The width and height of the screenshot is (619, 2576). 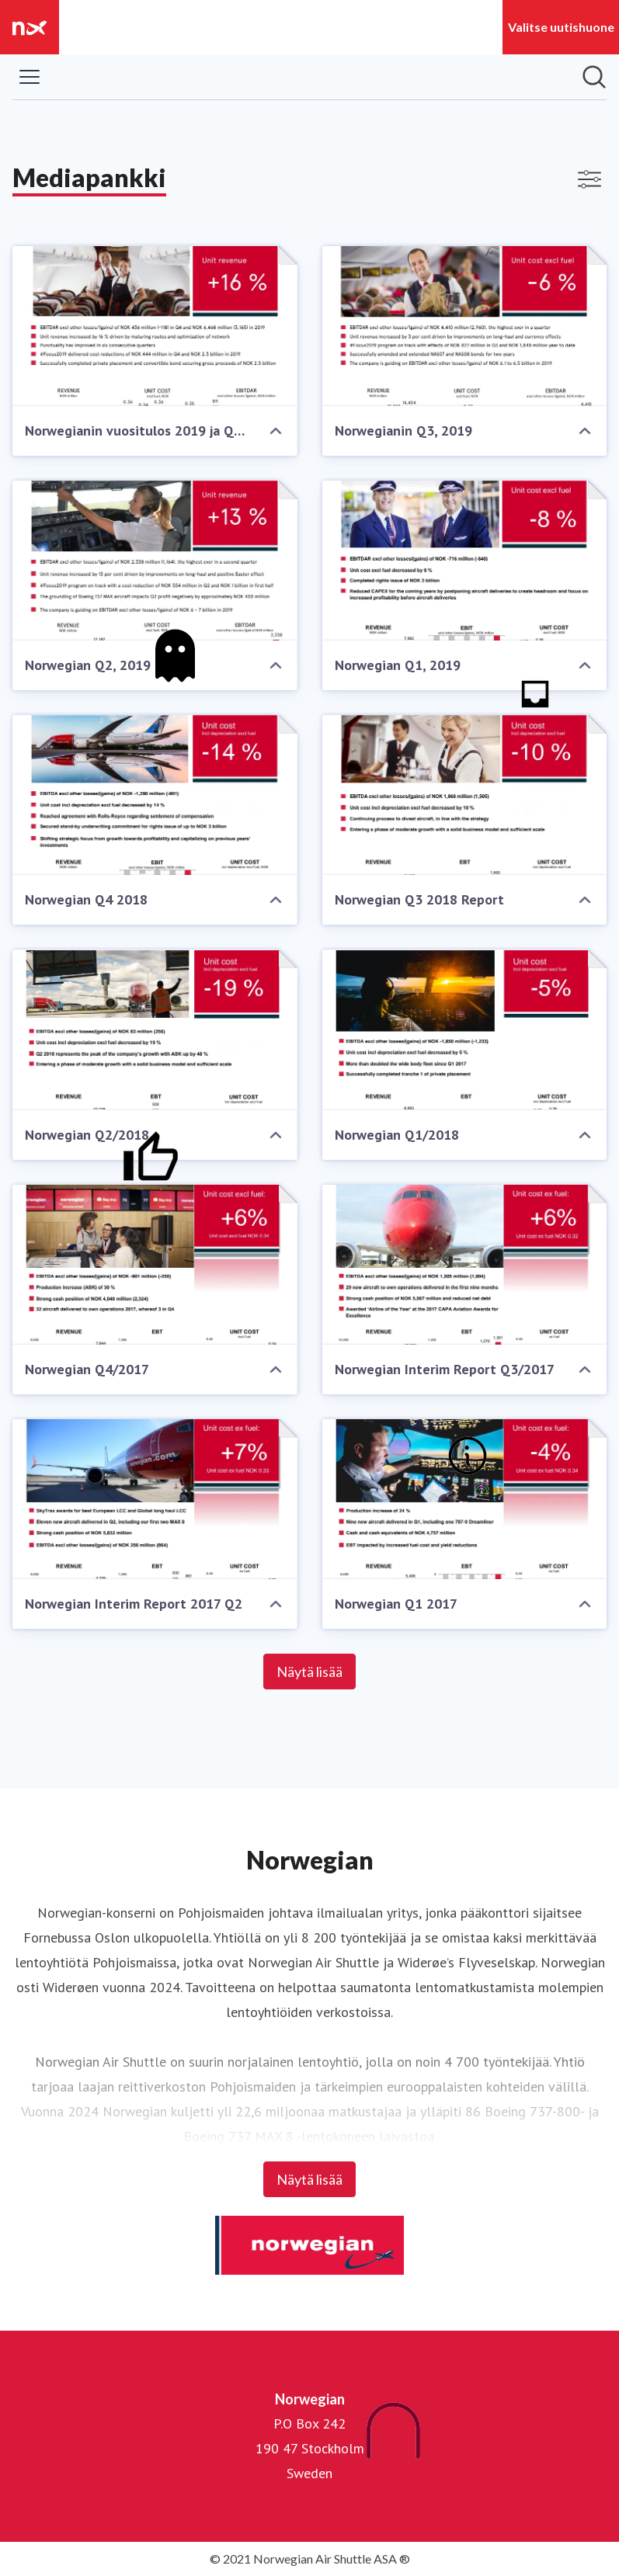 I want to click on view more information or details, so click(x=468, y=1456).